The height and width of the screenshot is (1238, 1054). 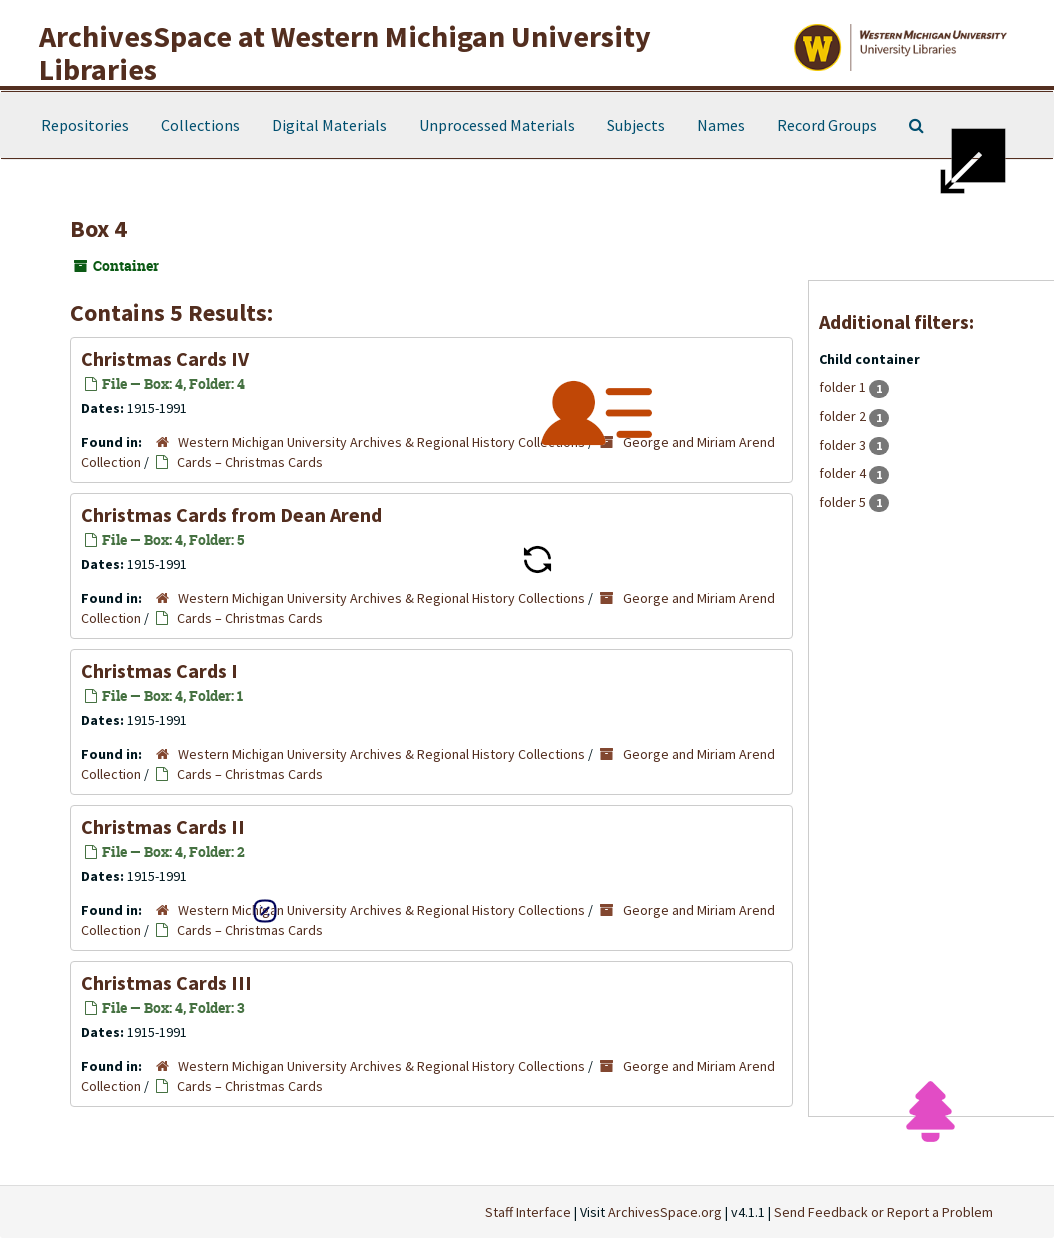 I want to click on sync or refresh content, so click(x=537, y=559).